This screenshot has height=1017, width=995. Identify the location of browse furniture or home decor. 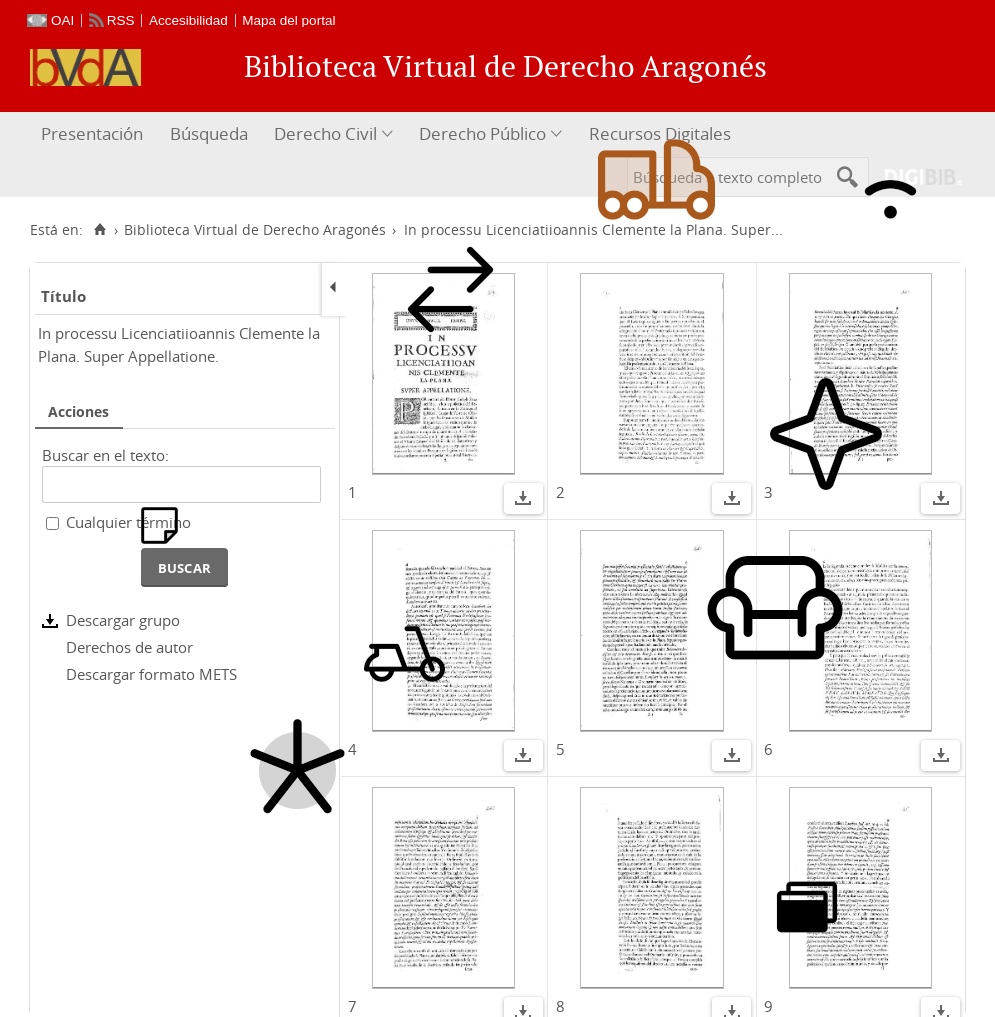
(775, 610).